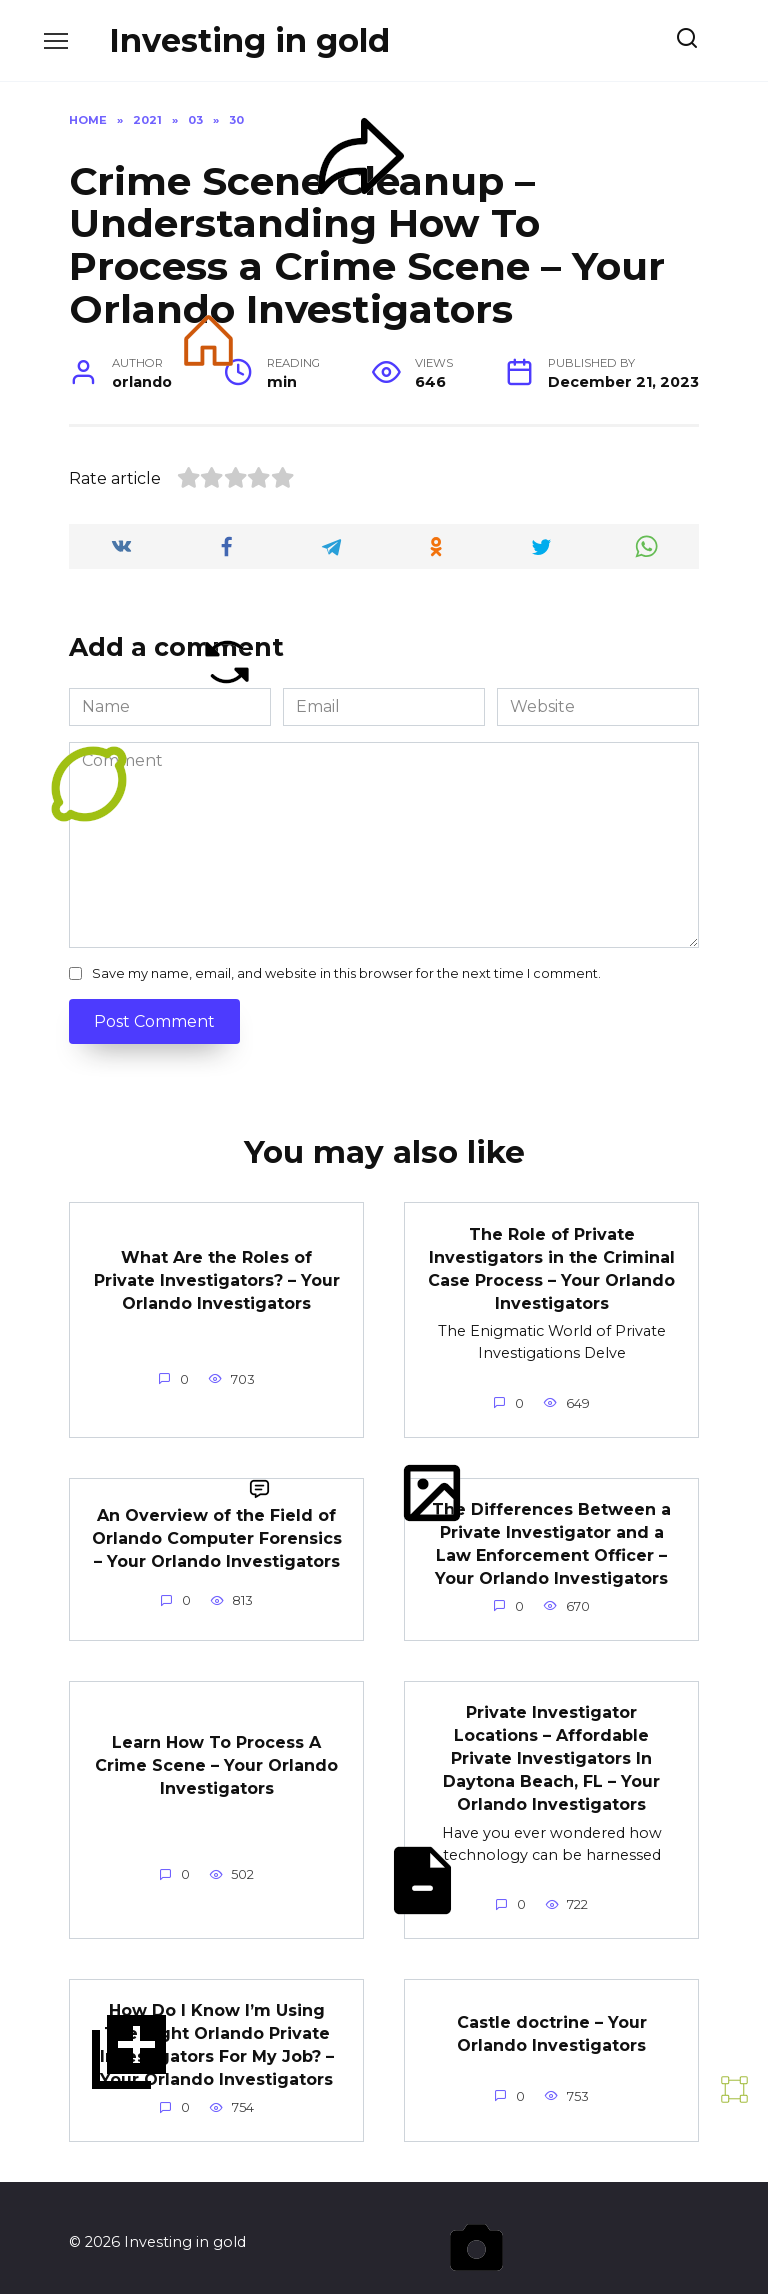  Describe the element at coordinates (259, 1488) in the screenshot. I see `open messaging or chat` at that location.